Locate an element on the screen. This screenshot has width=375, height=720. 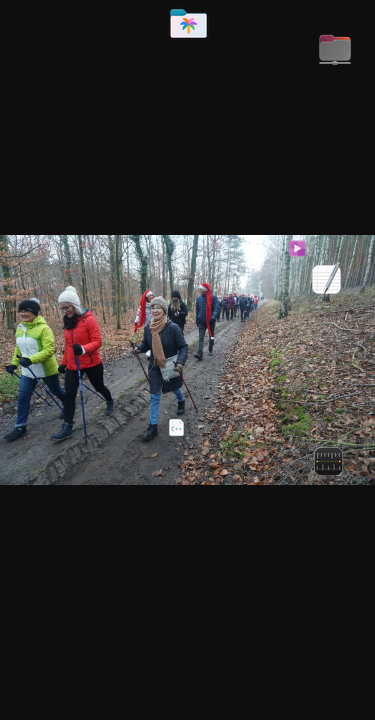
open TextEdit to create or edit documents is located at coordinates (326, 279).